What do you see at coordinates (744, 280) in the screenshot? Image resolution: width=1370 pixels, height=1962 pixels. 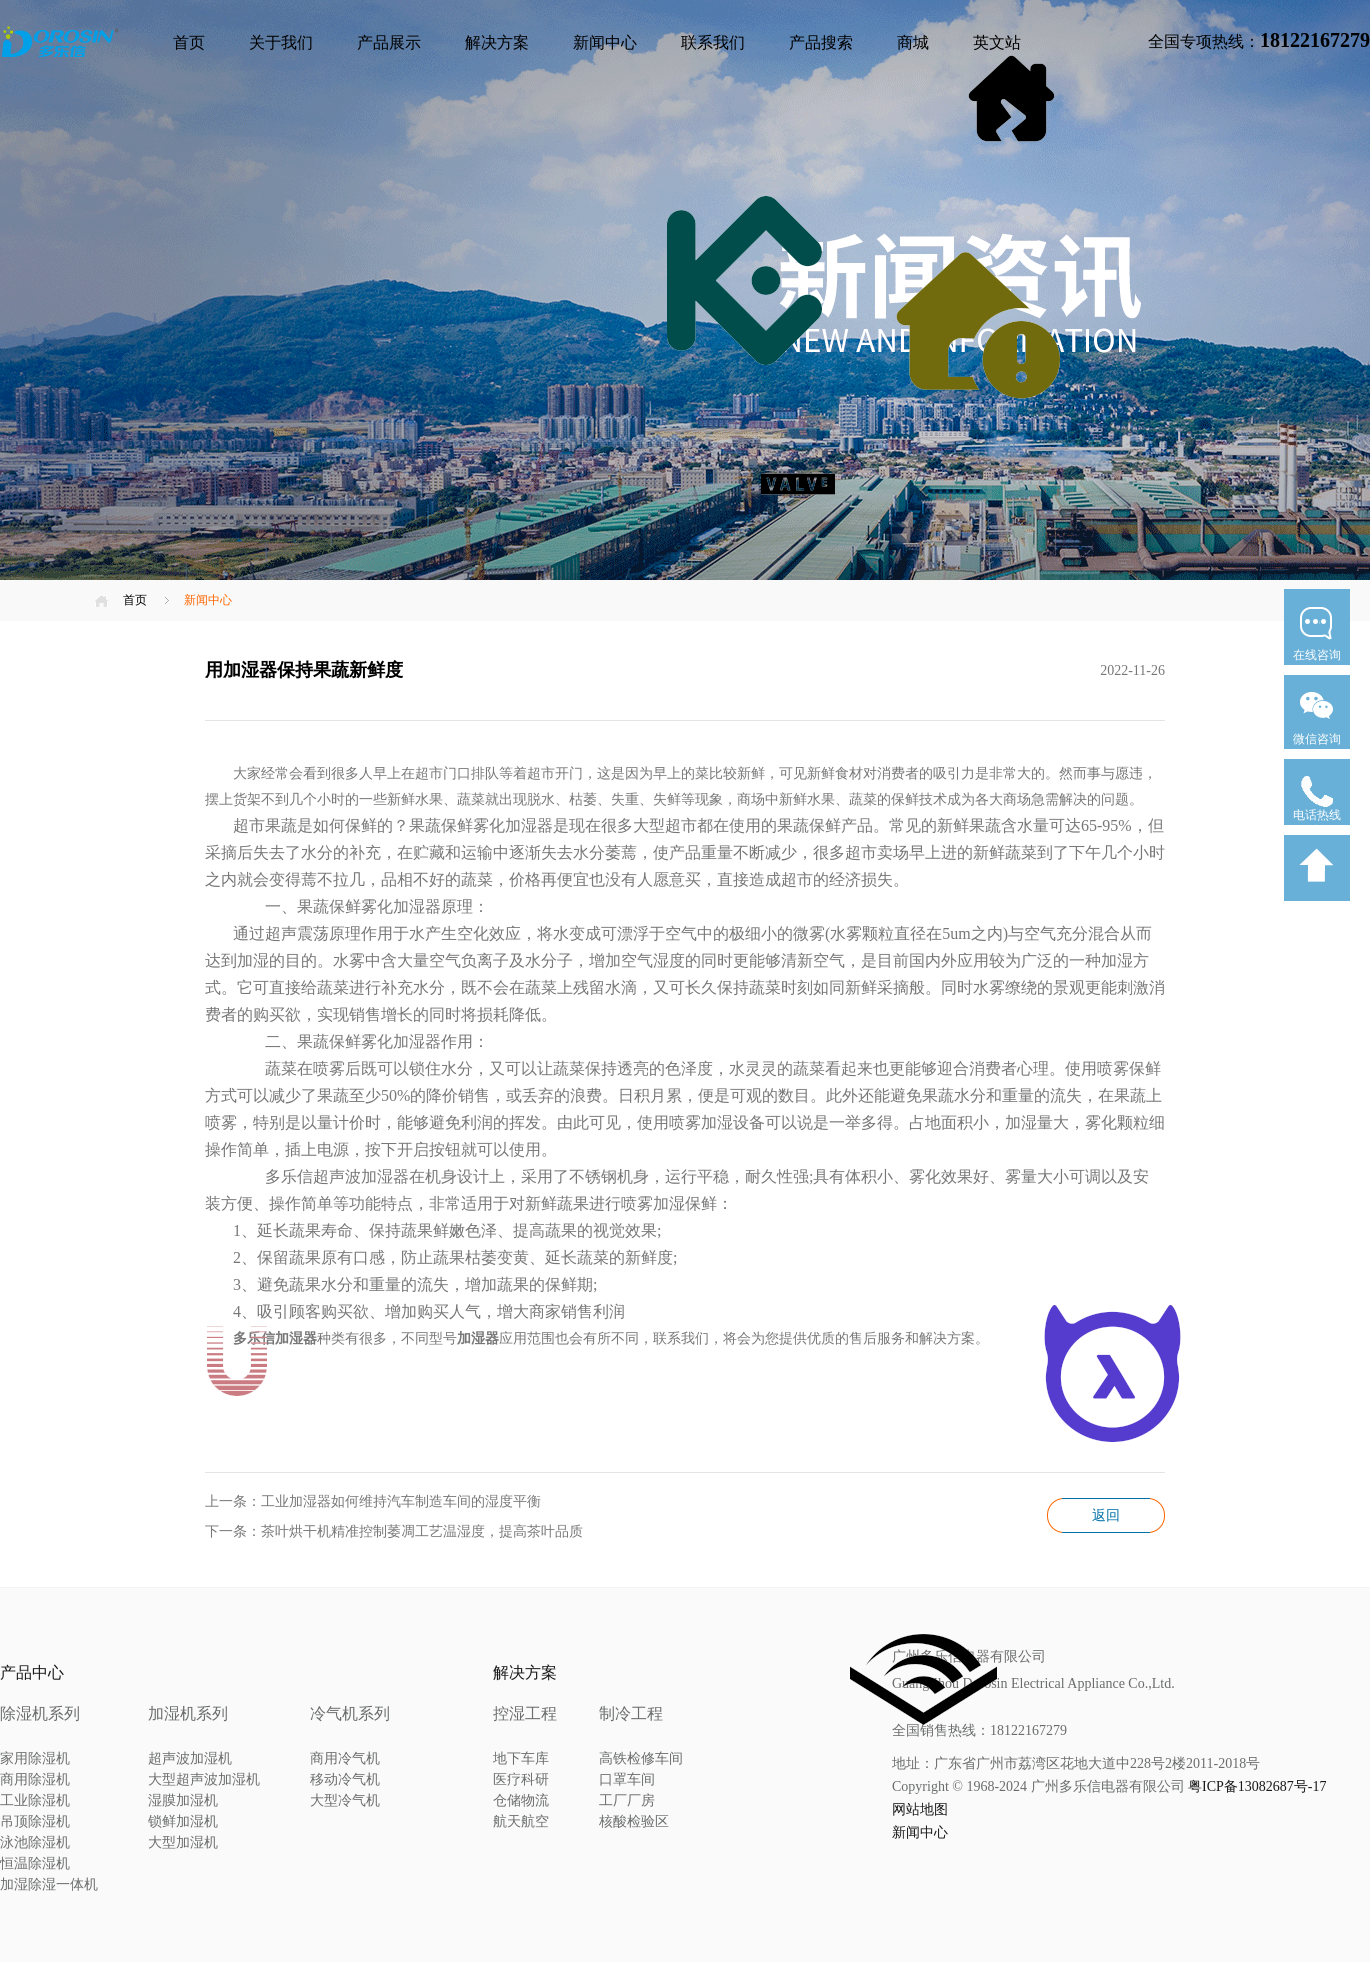 I see `open the KuCoin cryptocurrency exchange app` at bounding box center [744, 280].